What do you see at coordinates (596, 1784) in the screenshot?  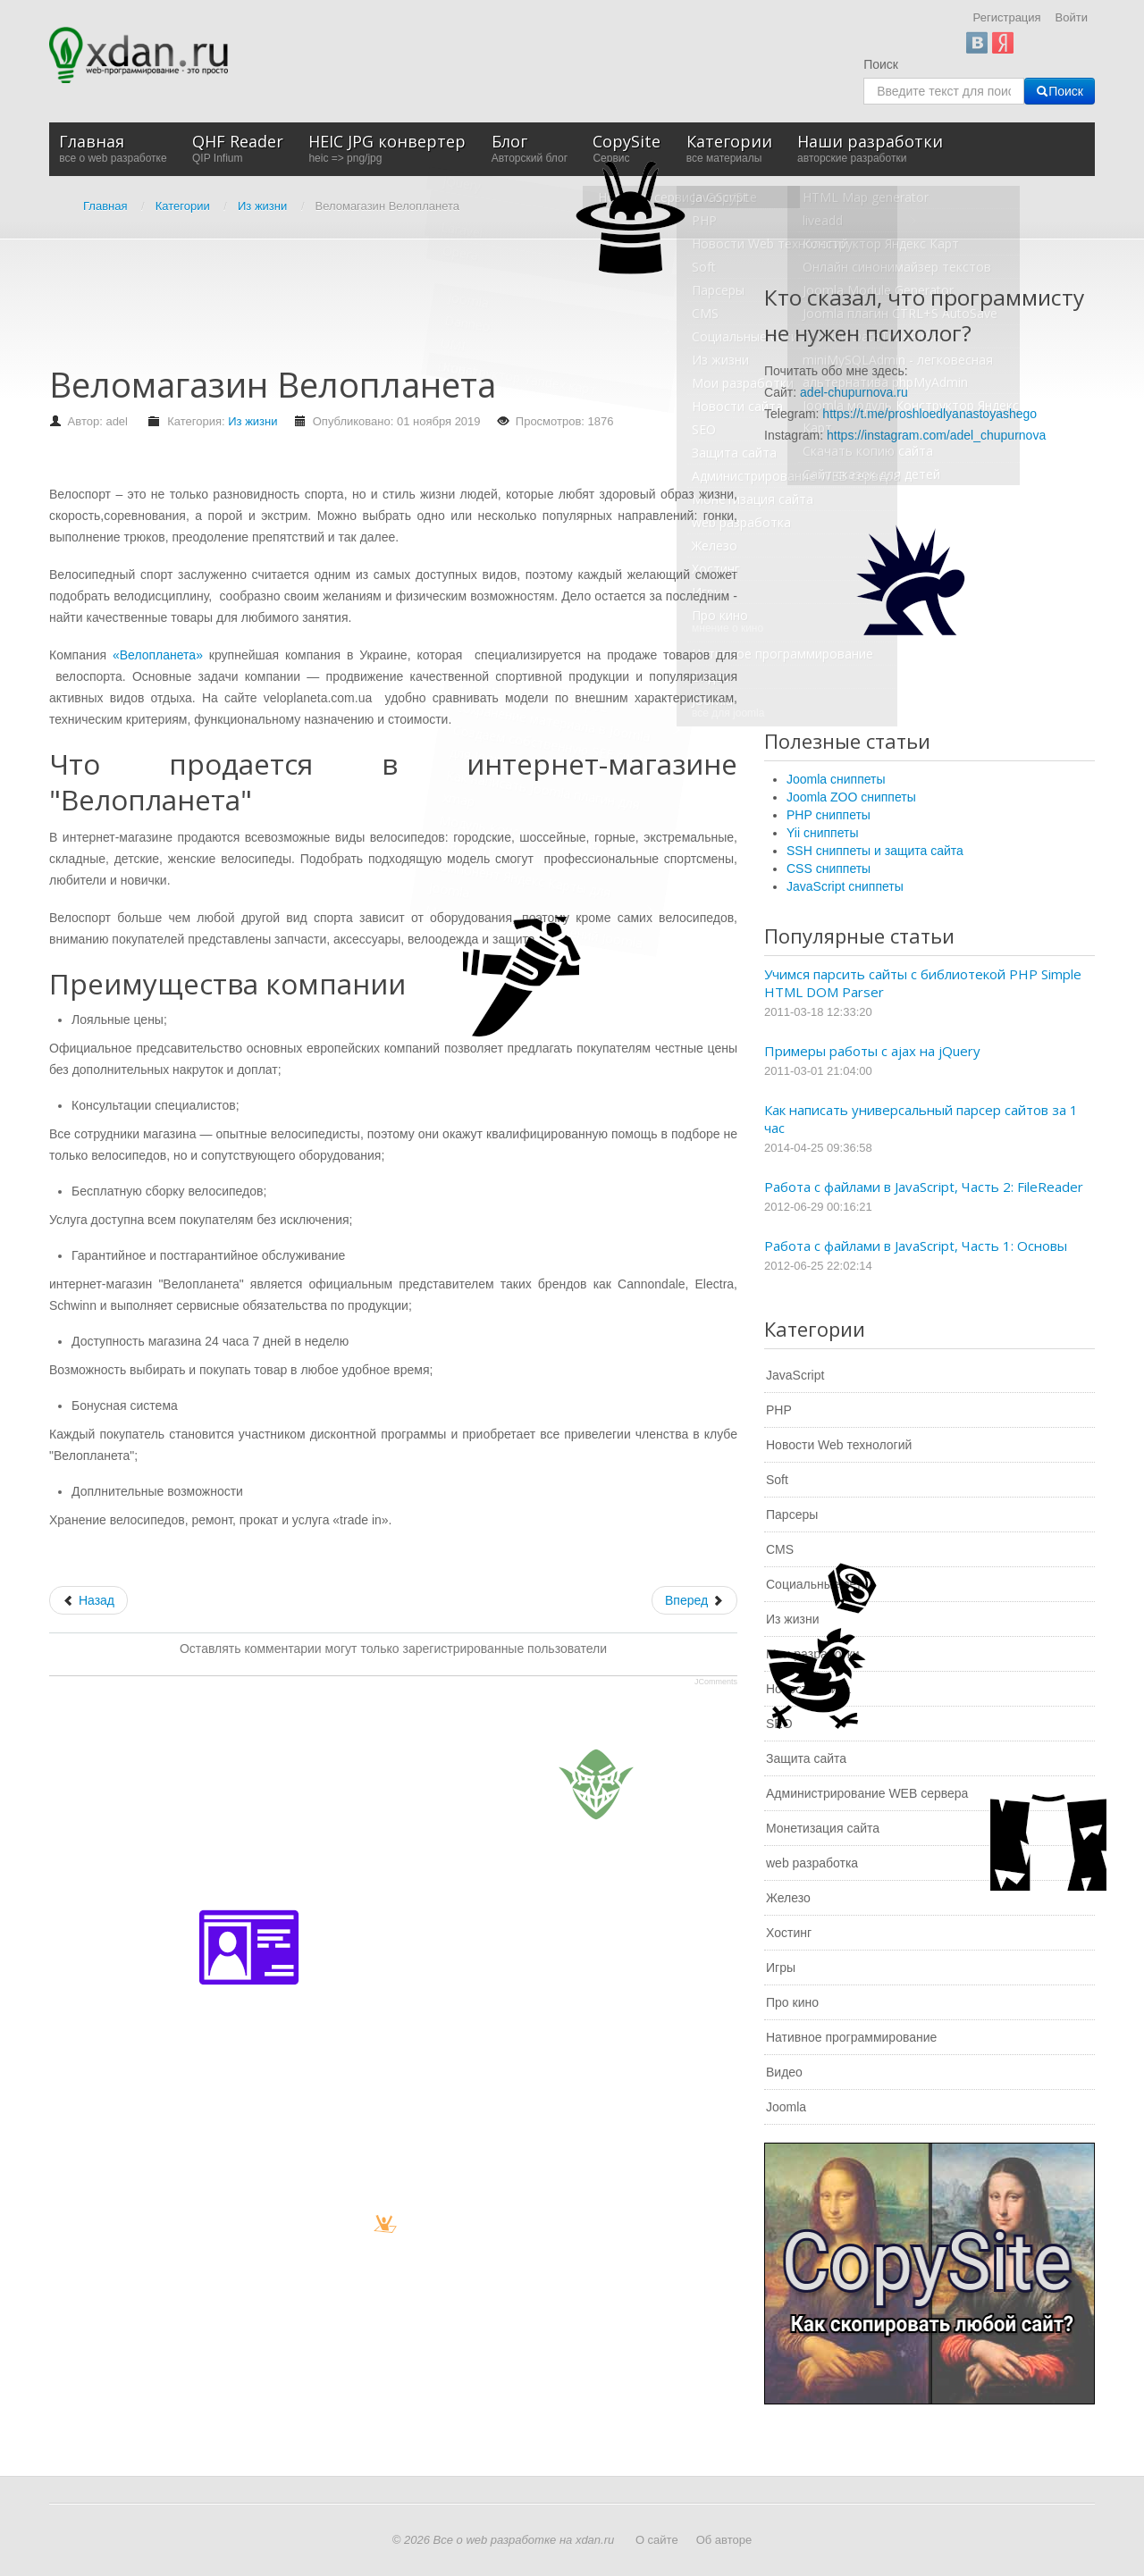 I see `select goblin character or enemy type` at bounding box center [596, 1784].